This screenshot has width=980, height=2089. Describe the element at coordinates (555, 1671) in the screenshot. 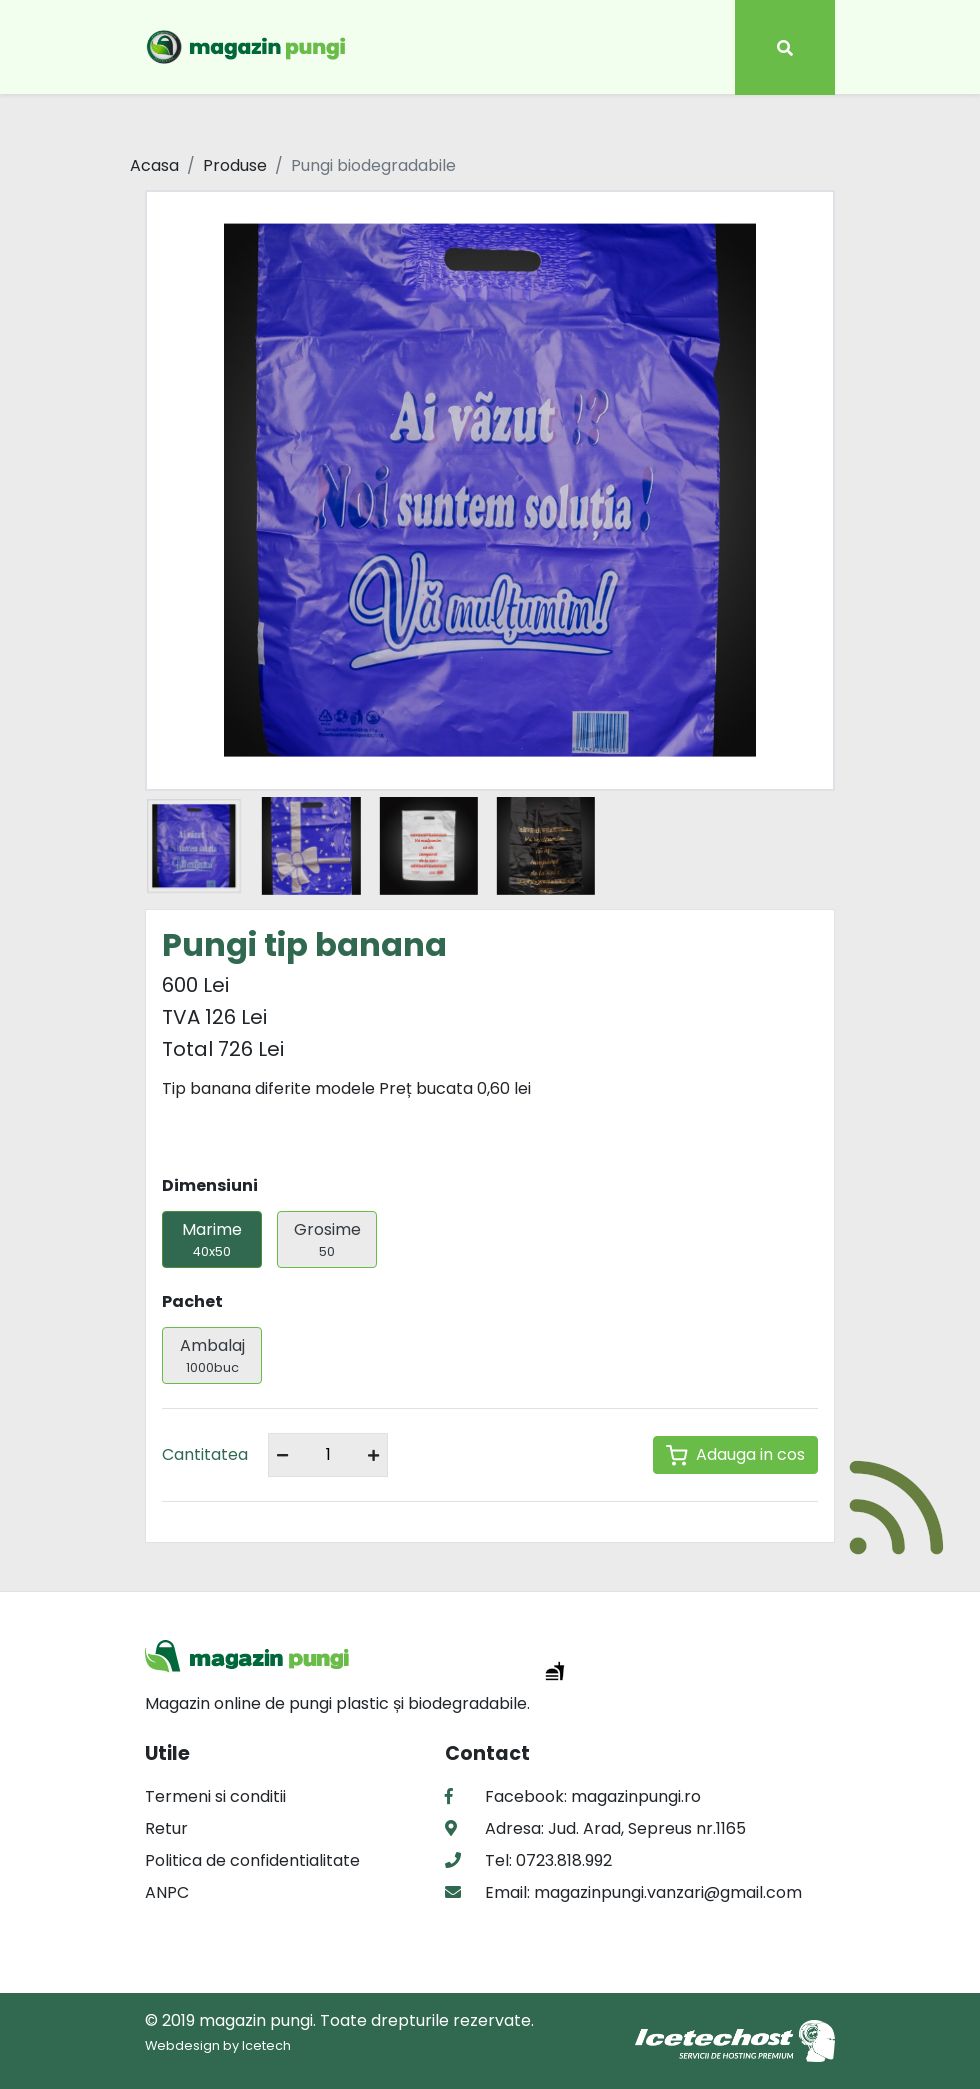

I see `find nearby fast food restaurants` at that location.